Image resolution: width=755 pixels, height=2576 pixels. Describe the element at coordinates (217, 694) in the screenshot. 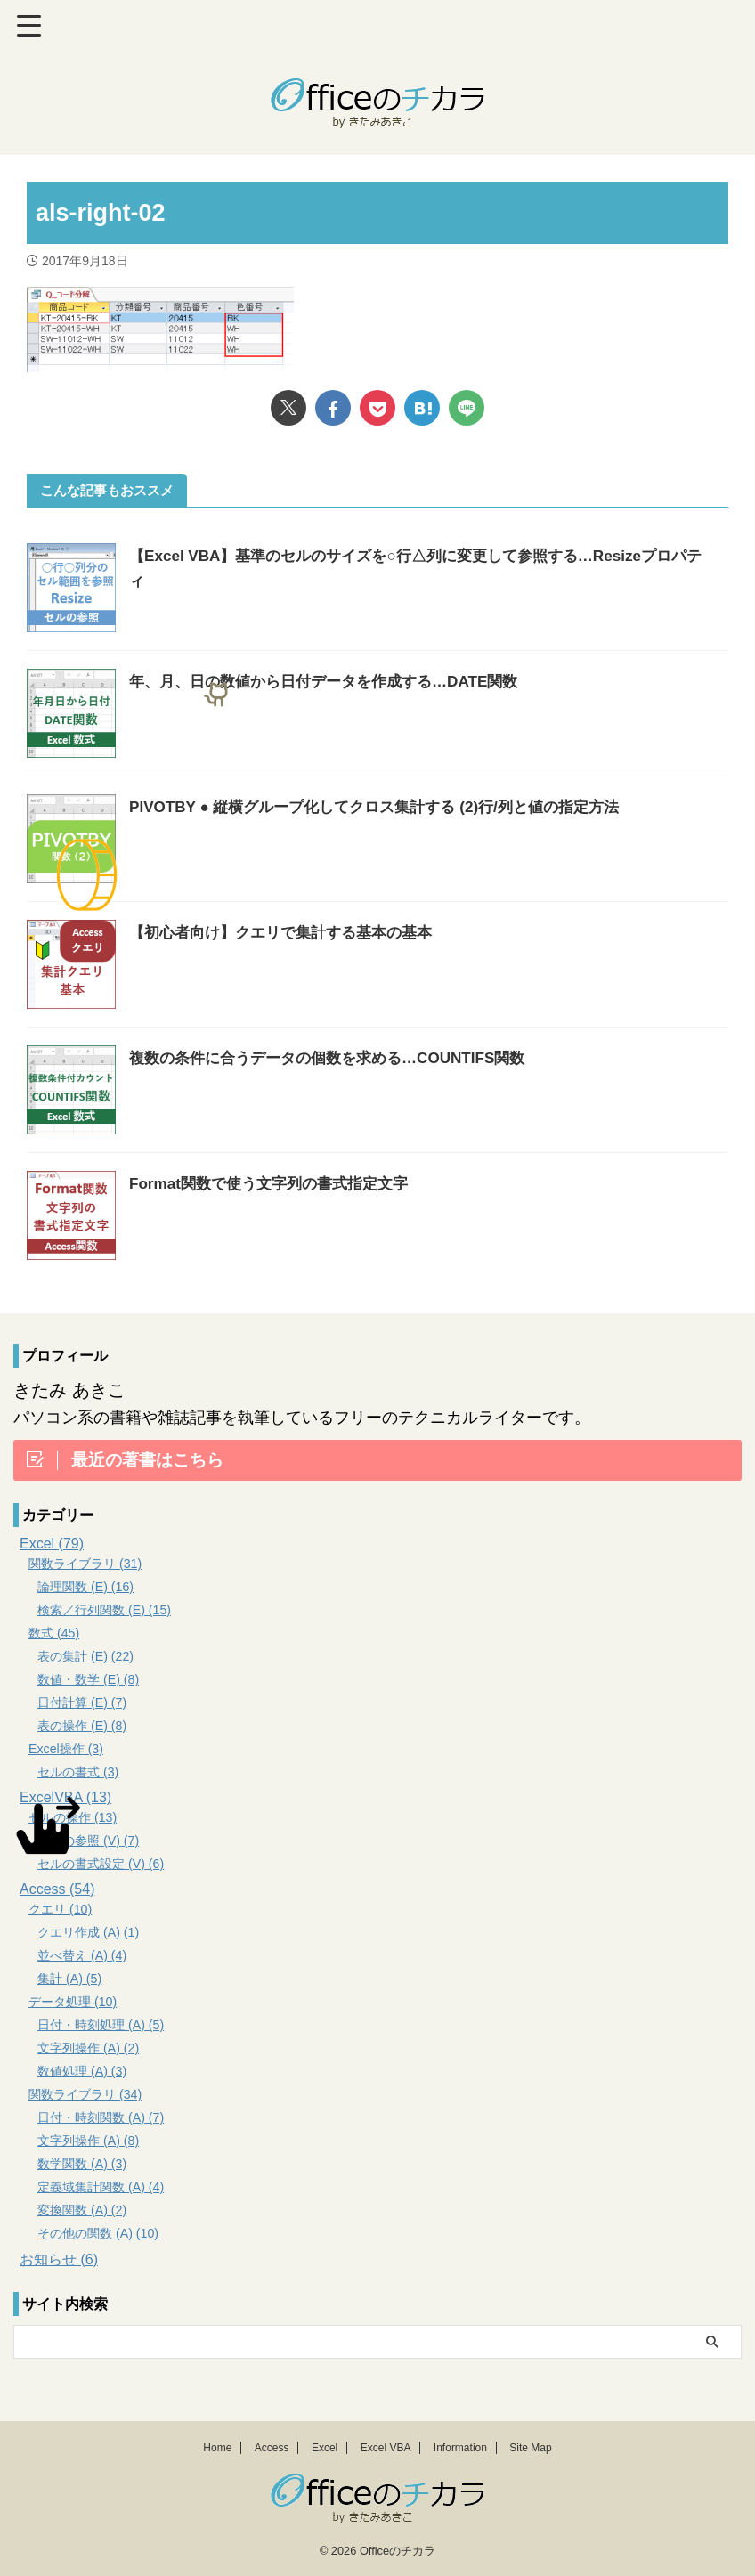

I see `visit github repository` at that location.